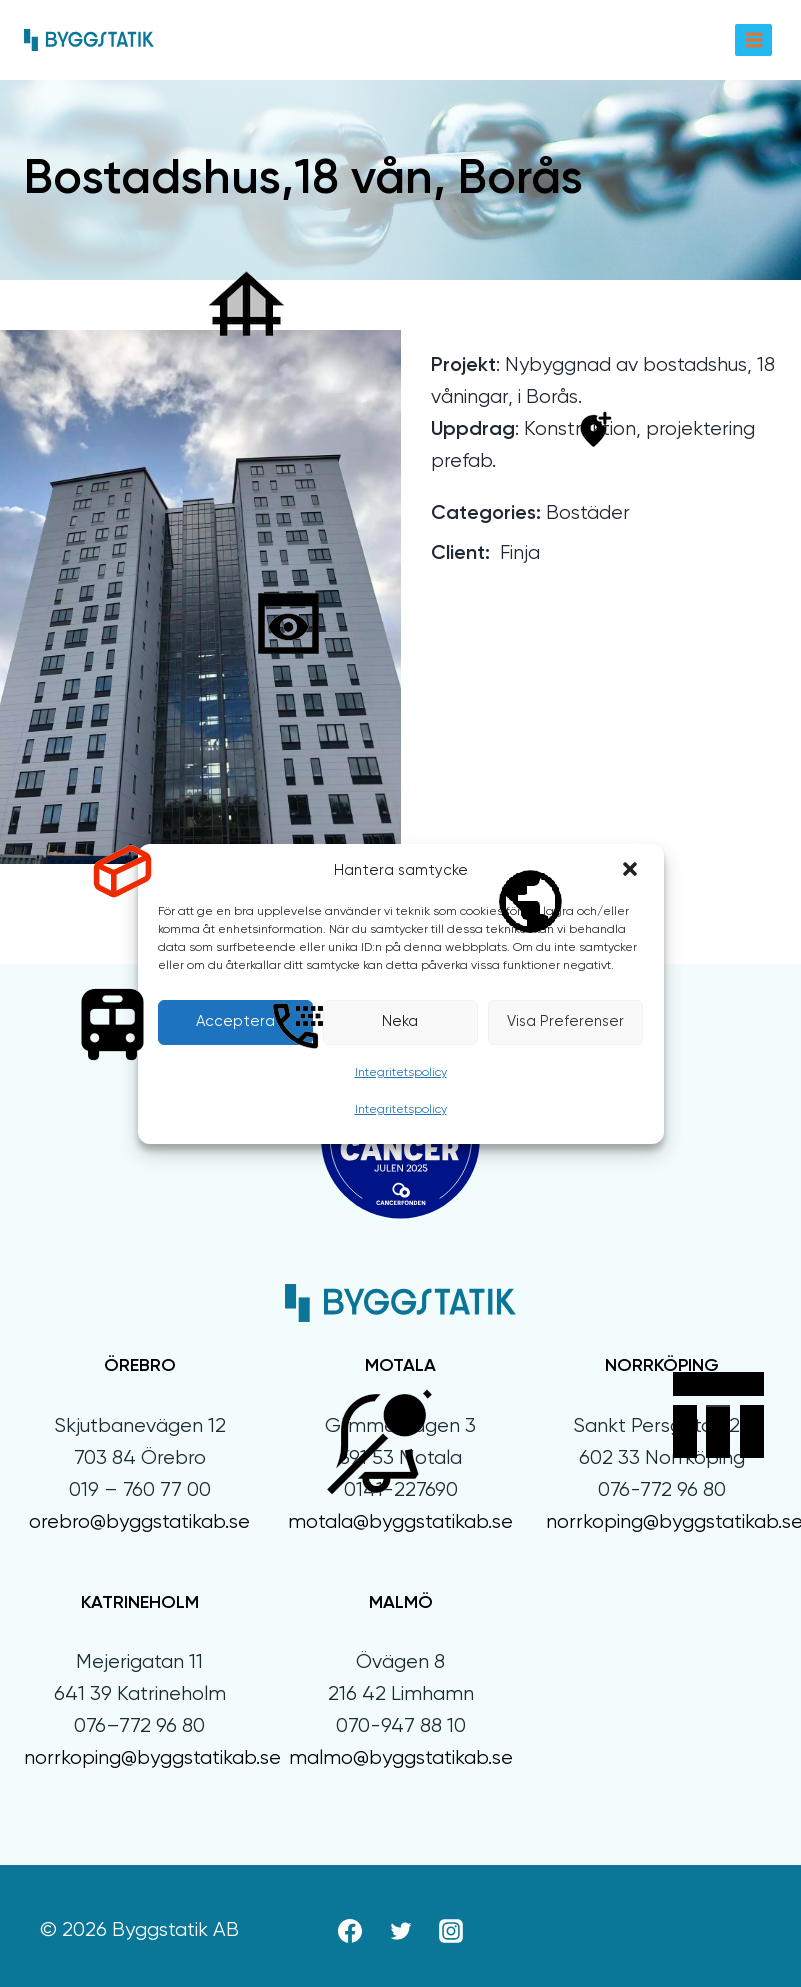 This screenshot has height=1987, width=801. I want to click on add a new location pin to the map, so click(593, 429).